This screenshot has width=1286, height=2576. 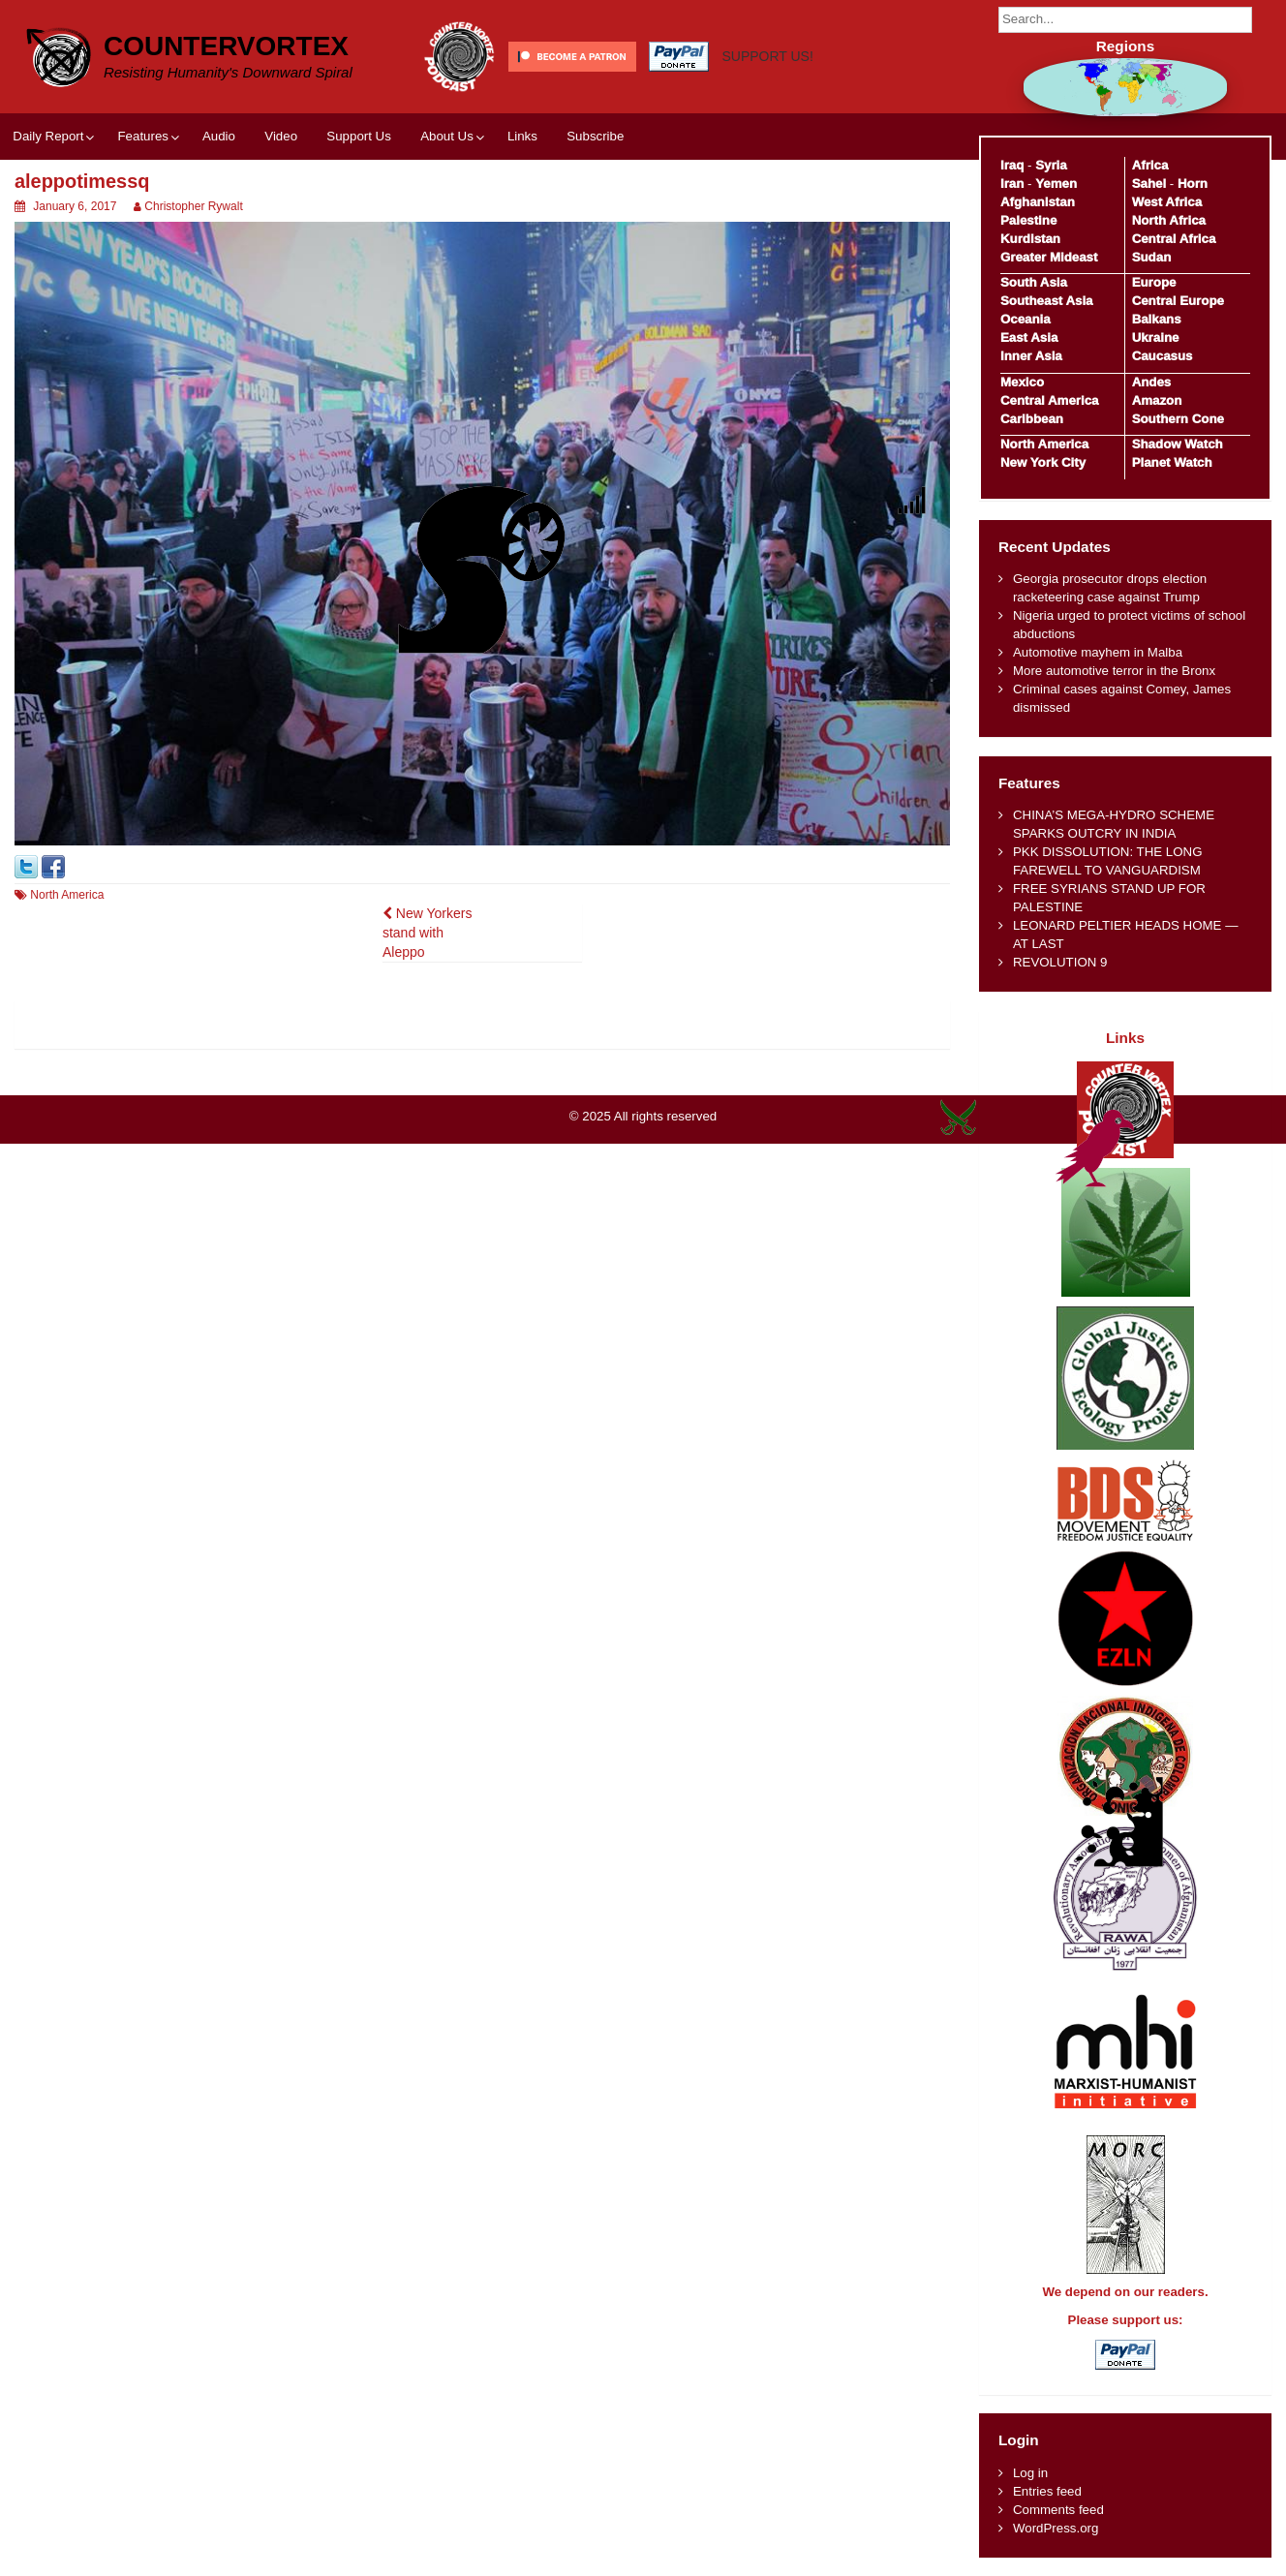 What do you see at coordinates (958, 1117) in the screenshot?
I see `initiate combat or battle mode` at bounding box center [958, 1117].